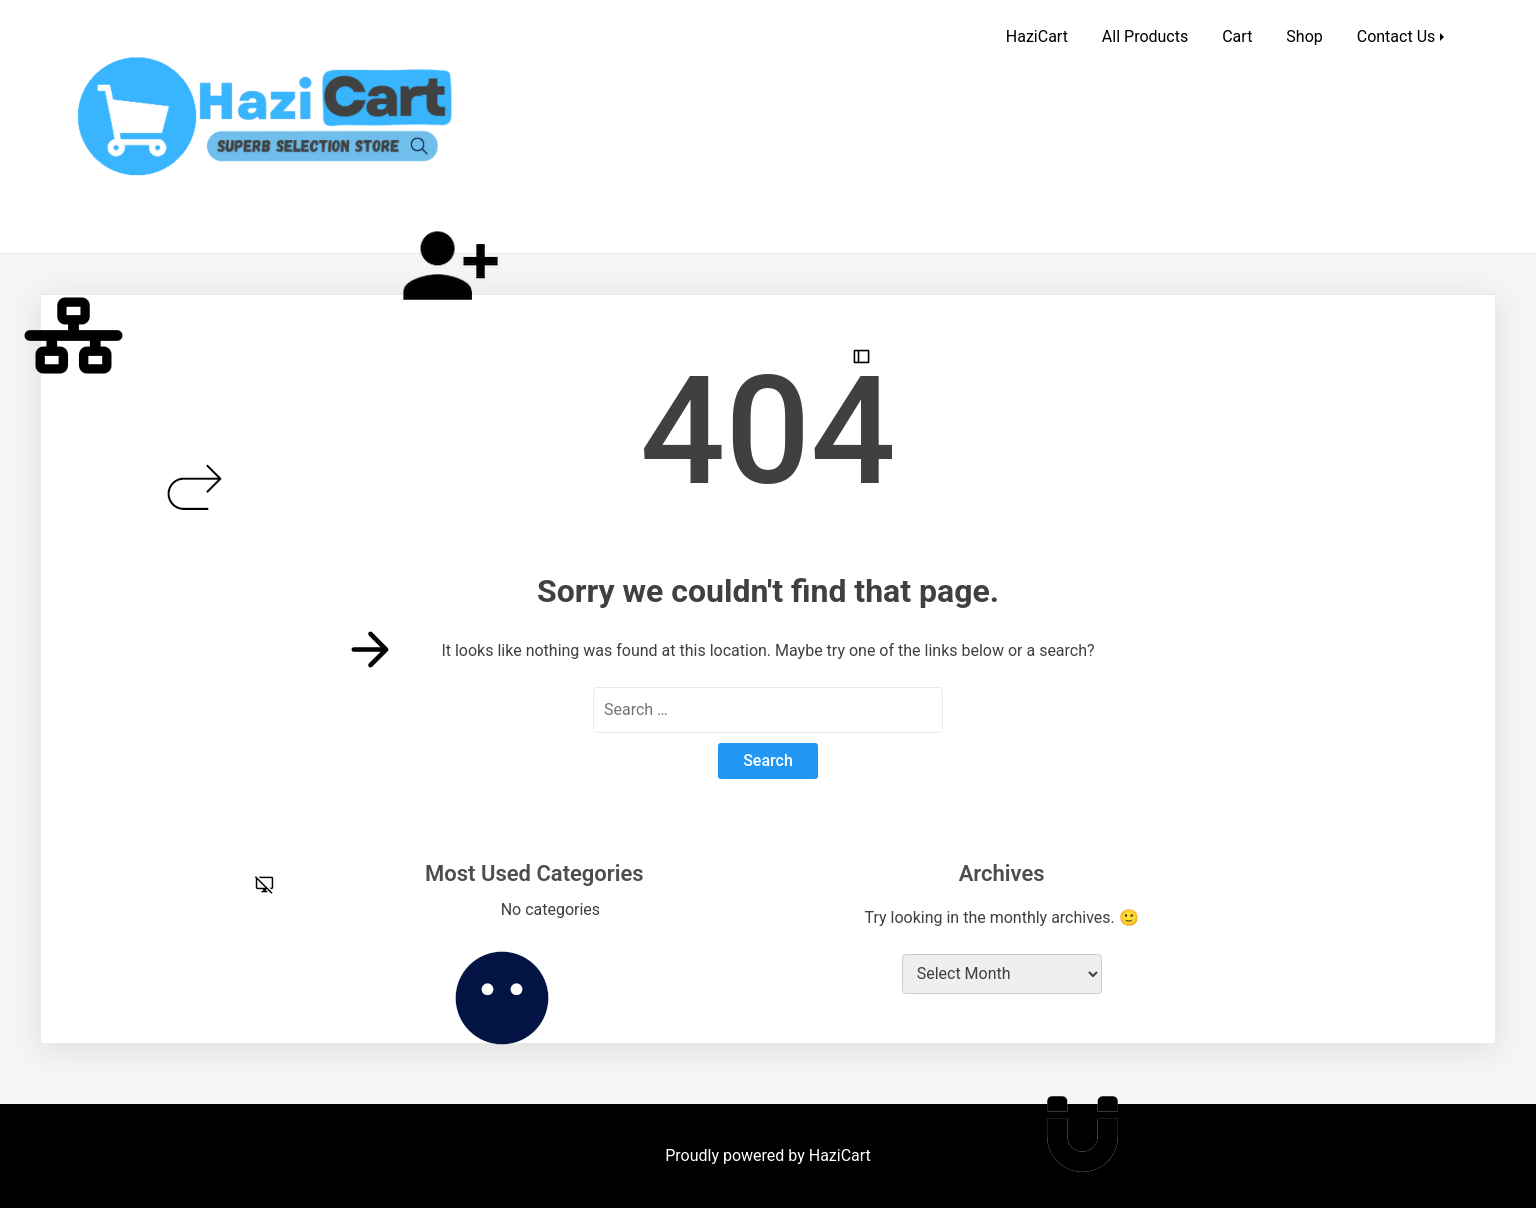 This screenshot has height=1208, width=1536. Describe the element at coordinates (370, 649) in the screenshot. I see `navigate to the next page or step` at that location.